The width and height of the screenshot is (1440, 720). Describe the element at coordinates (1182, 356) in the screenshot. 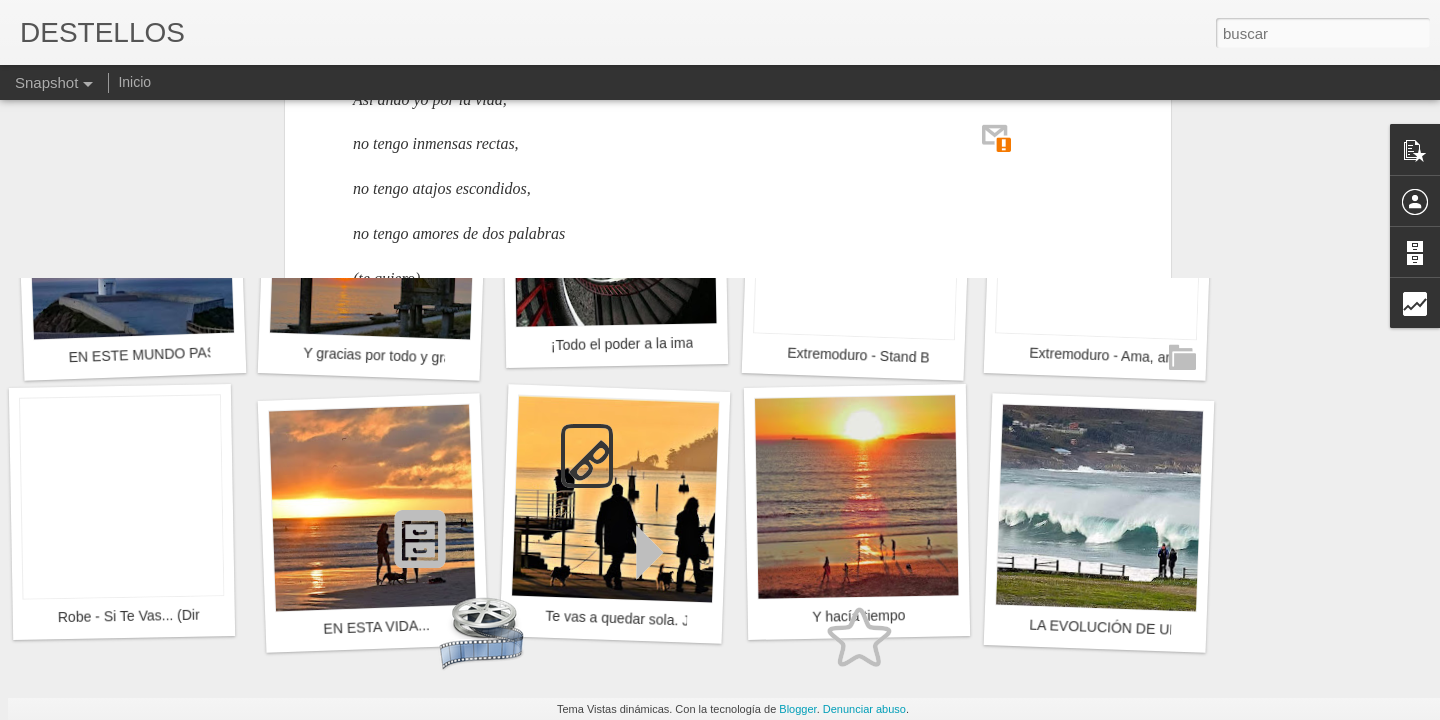

I see `access desktop folder` at that location.